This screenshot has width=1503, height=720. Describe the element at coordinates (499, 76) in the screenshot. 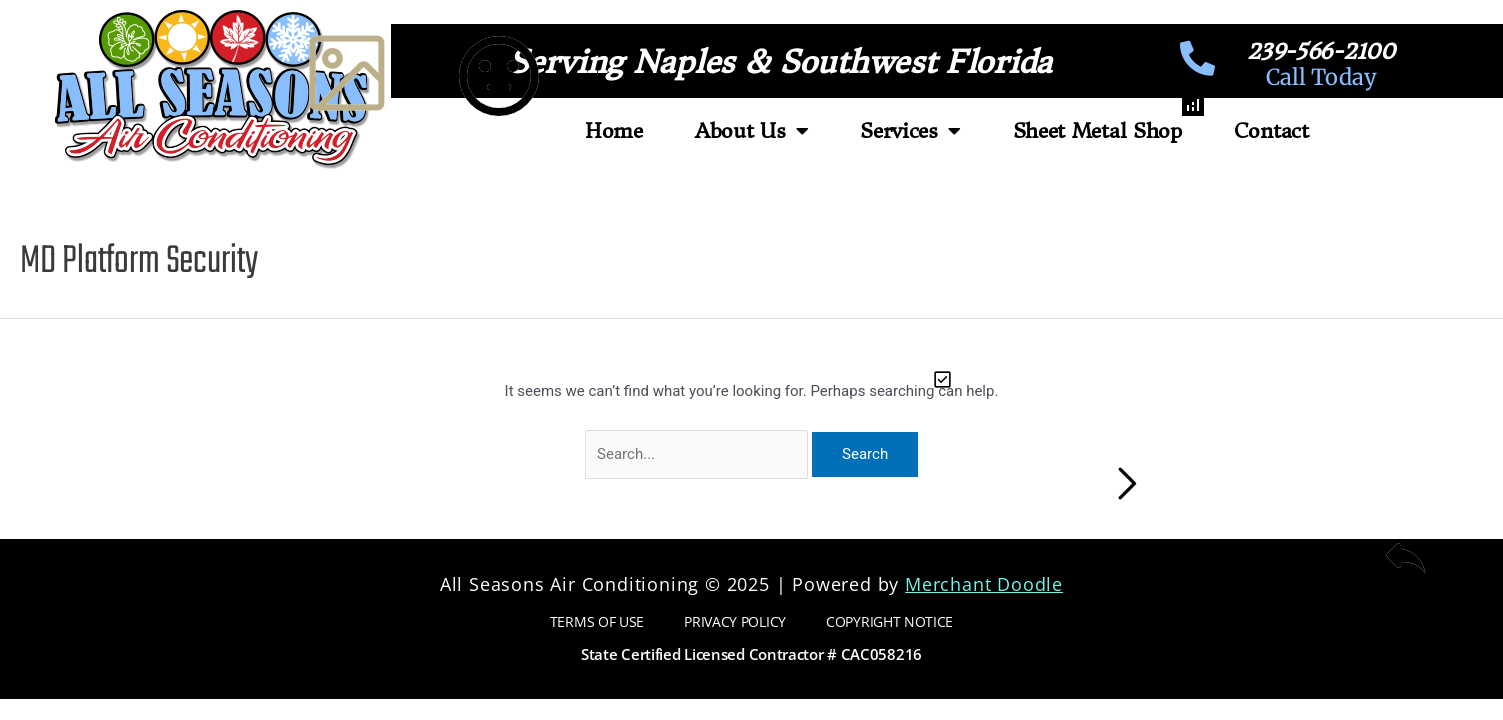

I see `indicates neutral feedback or rating` at that location.